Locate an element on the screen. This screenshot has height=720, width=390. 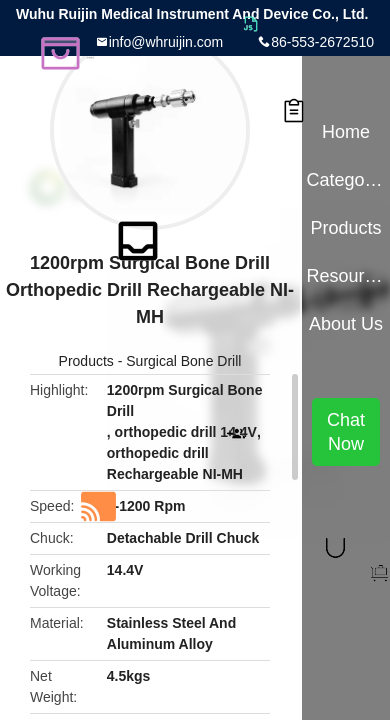
view your shopping bag is located at coordinates (60, 53).